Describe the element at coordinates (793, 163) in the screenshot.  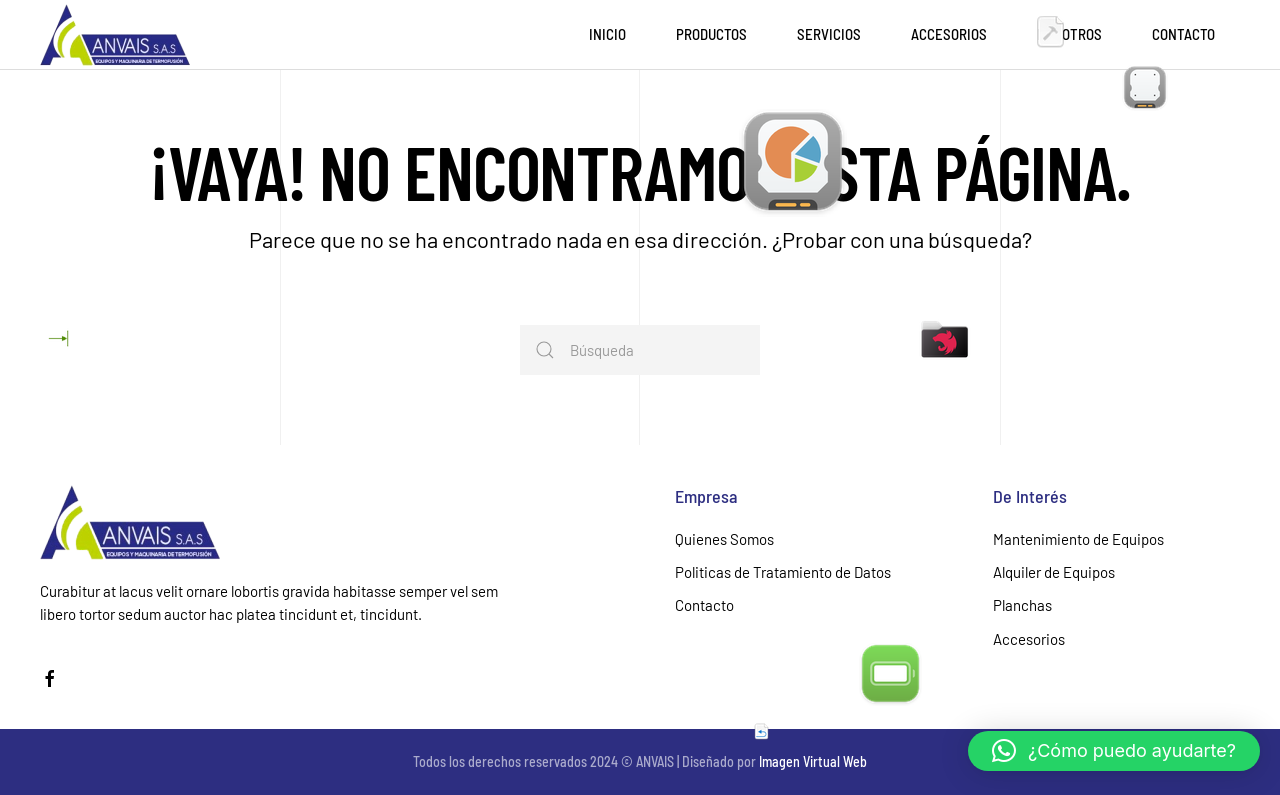
I see `open disk usage analyzer` at that location.